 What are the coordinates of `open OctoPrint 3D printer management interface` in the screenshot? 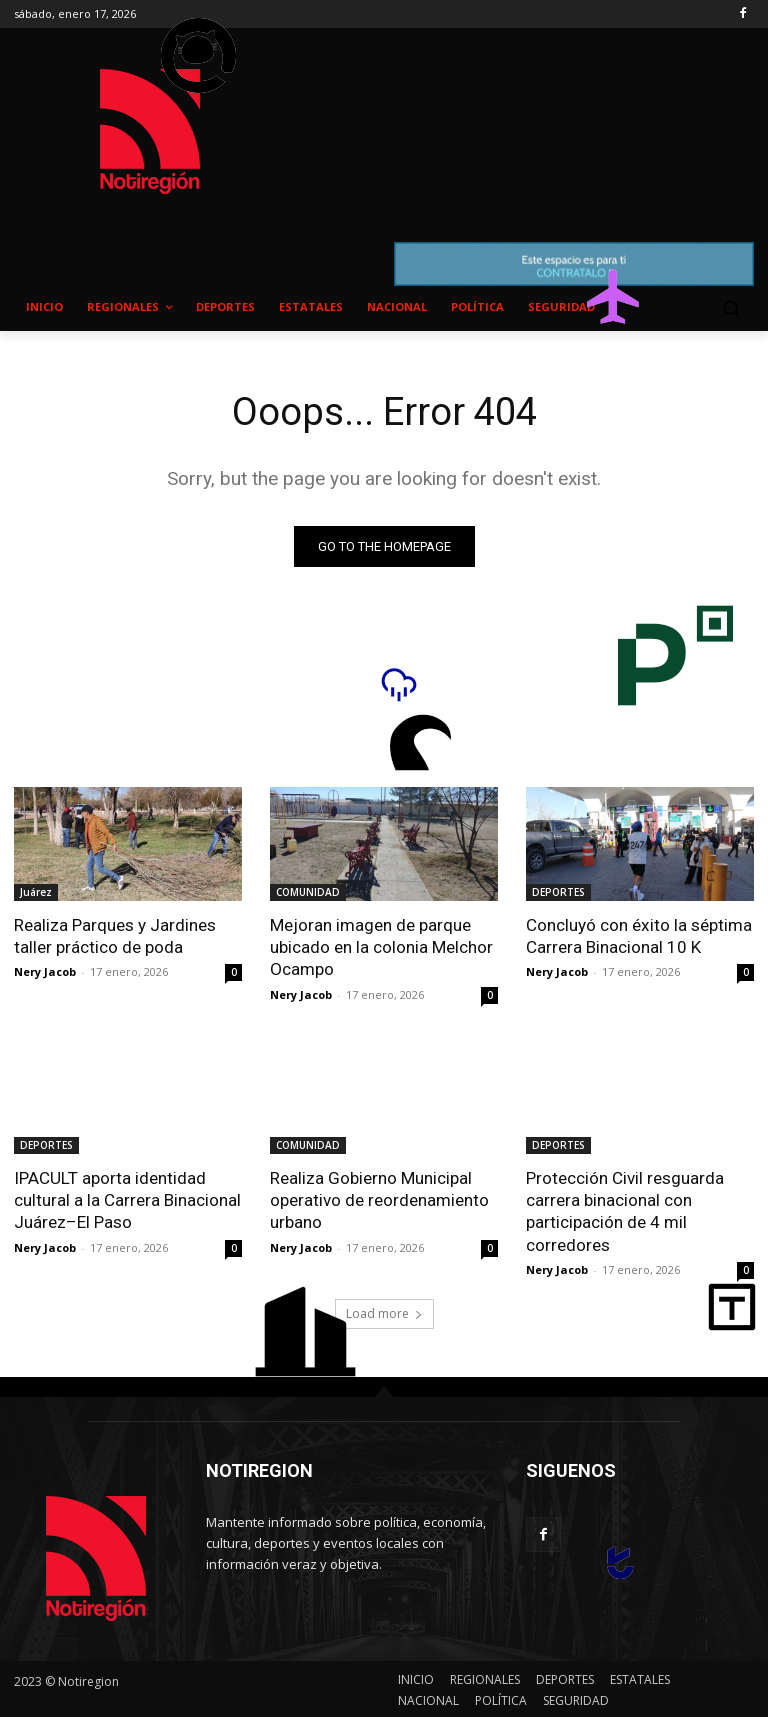 It's located at (420, 742).